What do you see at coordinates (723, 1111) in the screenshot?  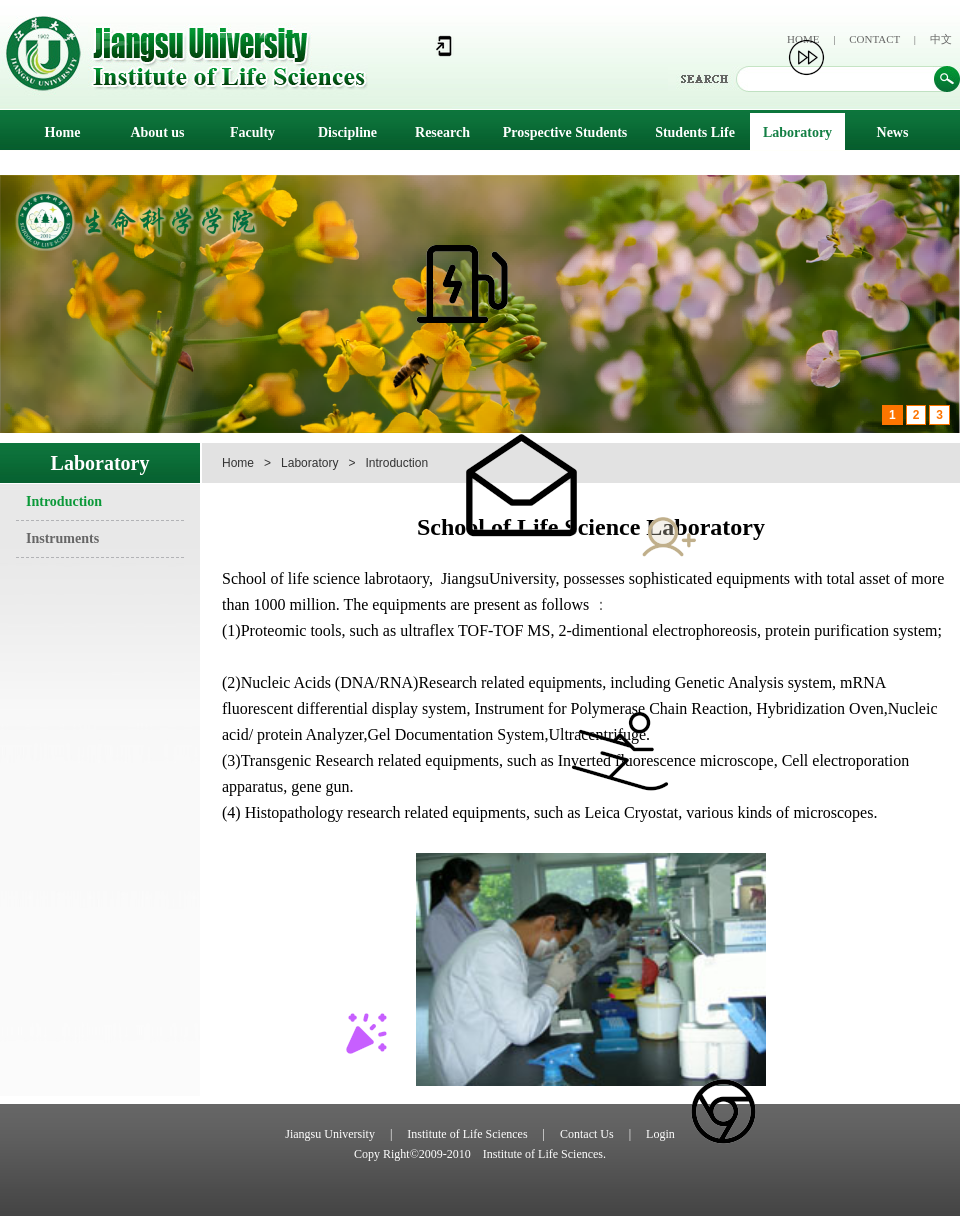 I see `open Google Chrome browser` at bounding box center [723, 1111].